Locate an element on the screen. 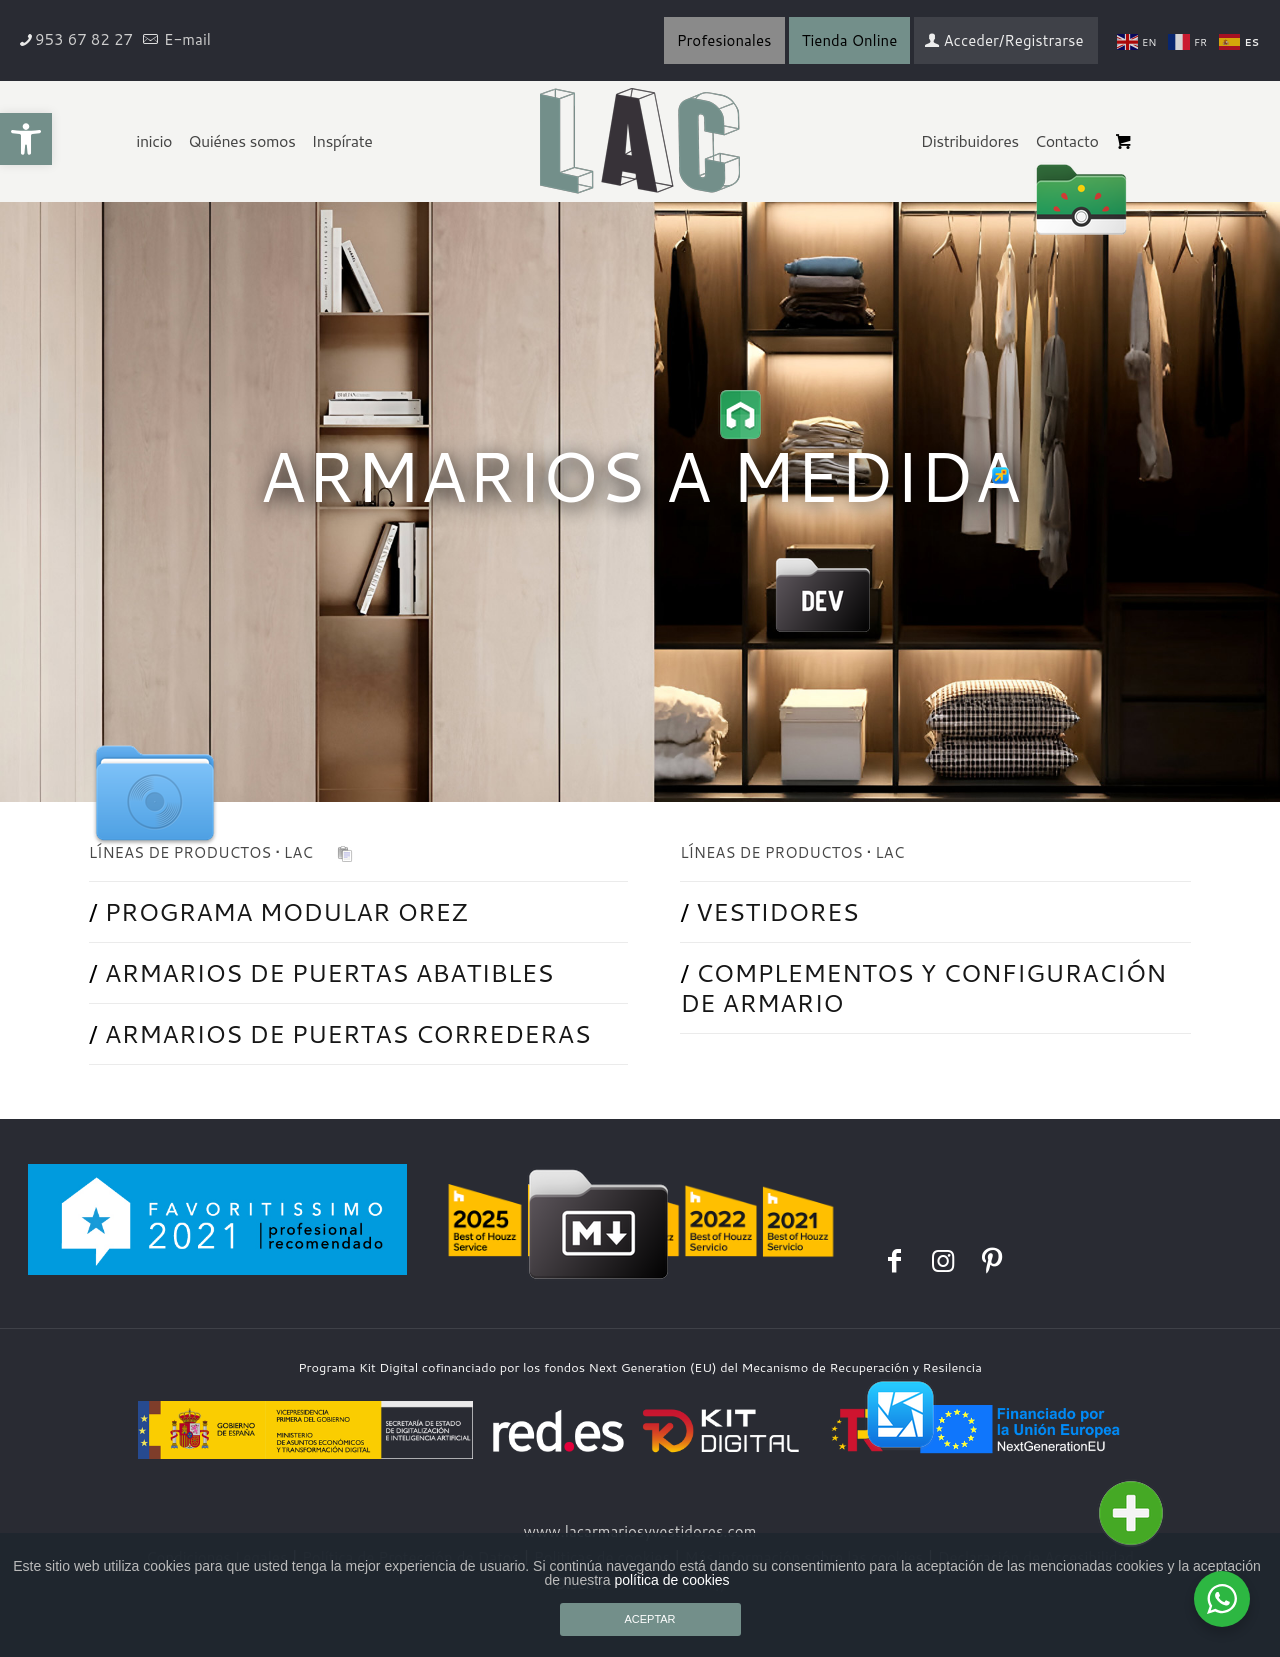 This screenshot has width=1280, height=1657. open your recordings folder is located at coordinates (155, 793).